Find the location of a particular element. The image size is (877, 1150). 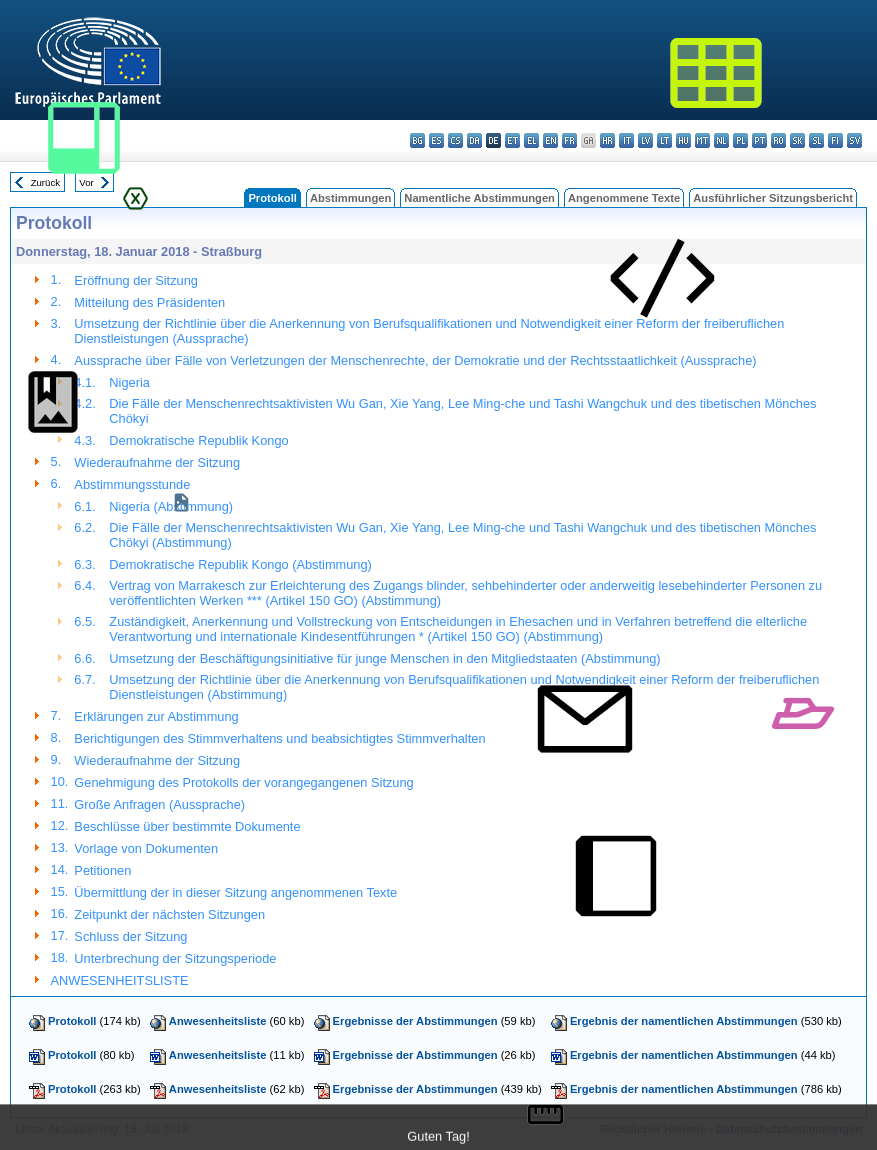

open your inbox is located at coordinates (585, 719).